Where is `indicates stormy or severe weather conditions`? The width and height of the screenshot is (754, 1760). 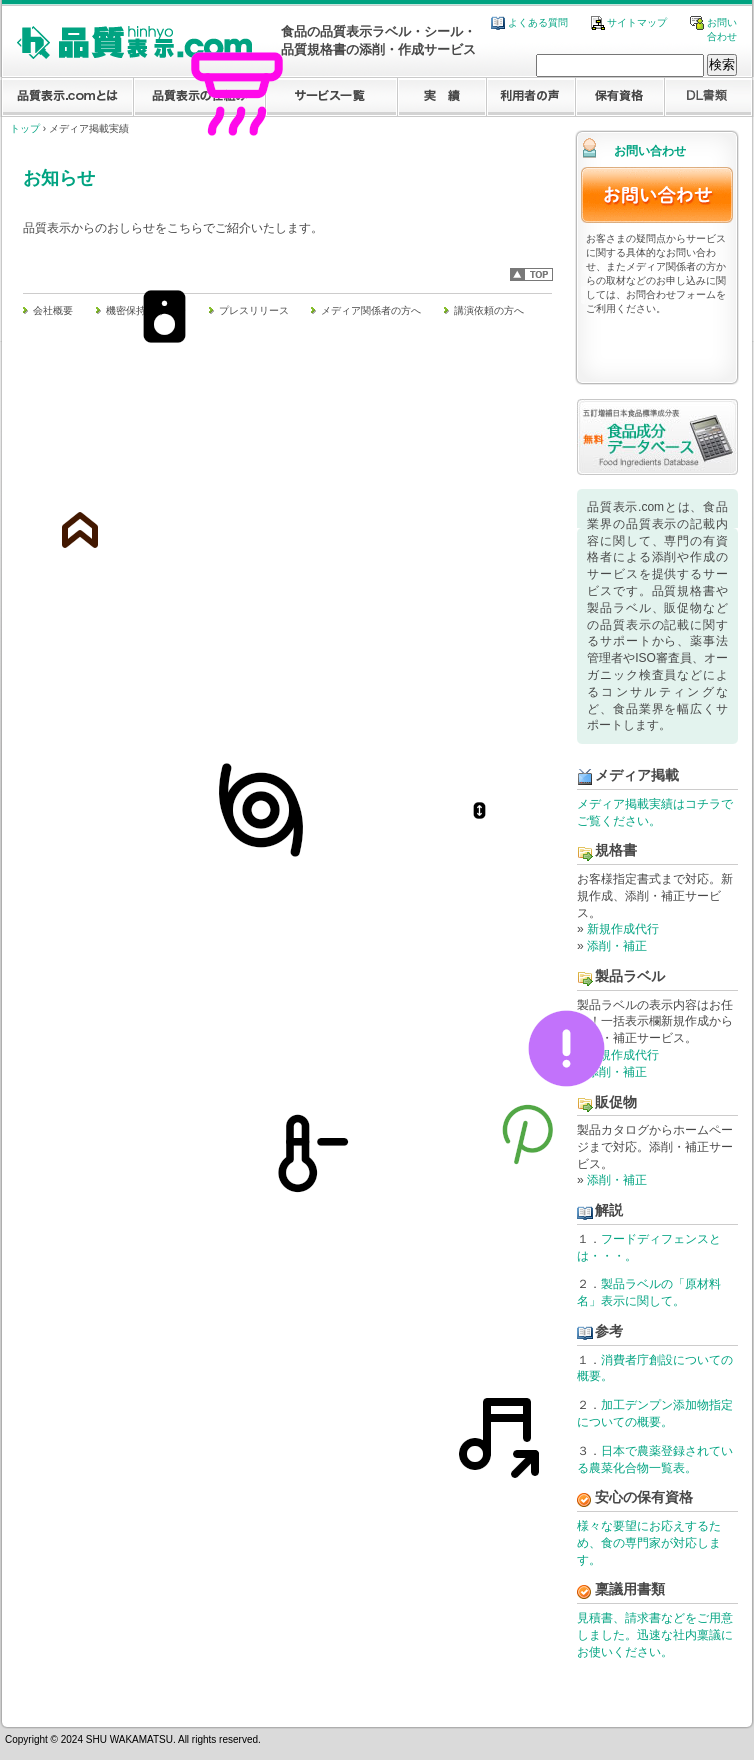 indicates stormy or severe weather conditions is located at coordinates (261, 810).